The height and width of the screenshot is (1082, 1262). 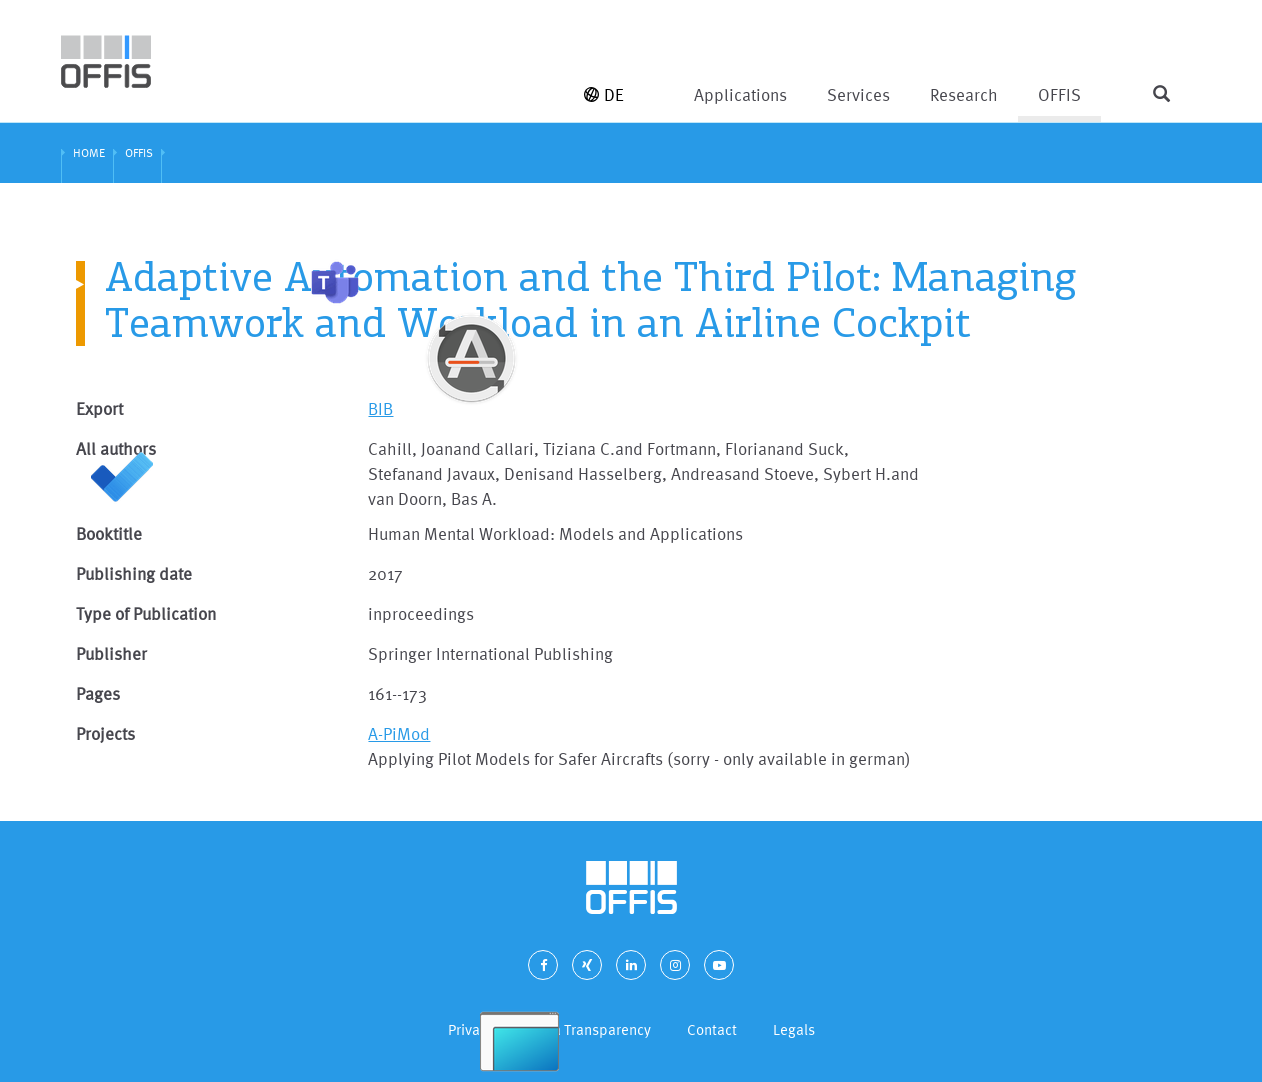 I want to click on check for and install system software updates, so click(x=471, y=358).